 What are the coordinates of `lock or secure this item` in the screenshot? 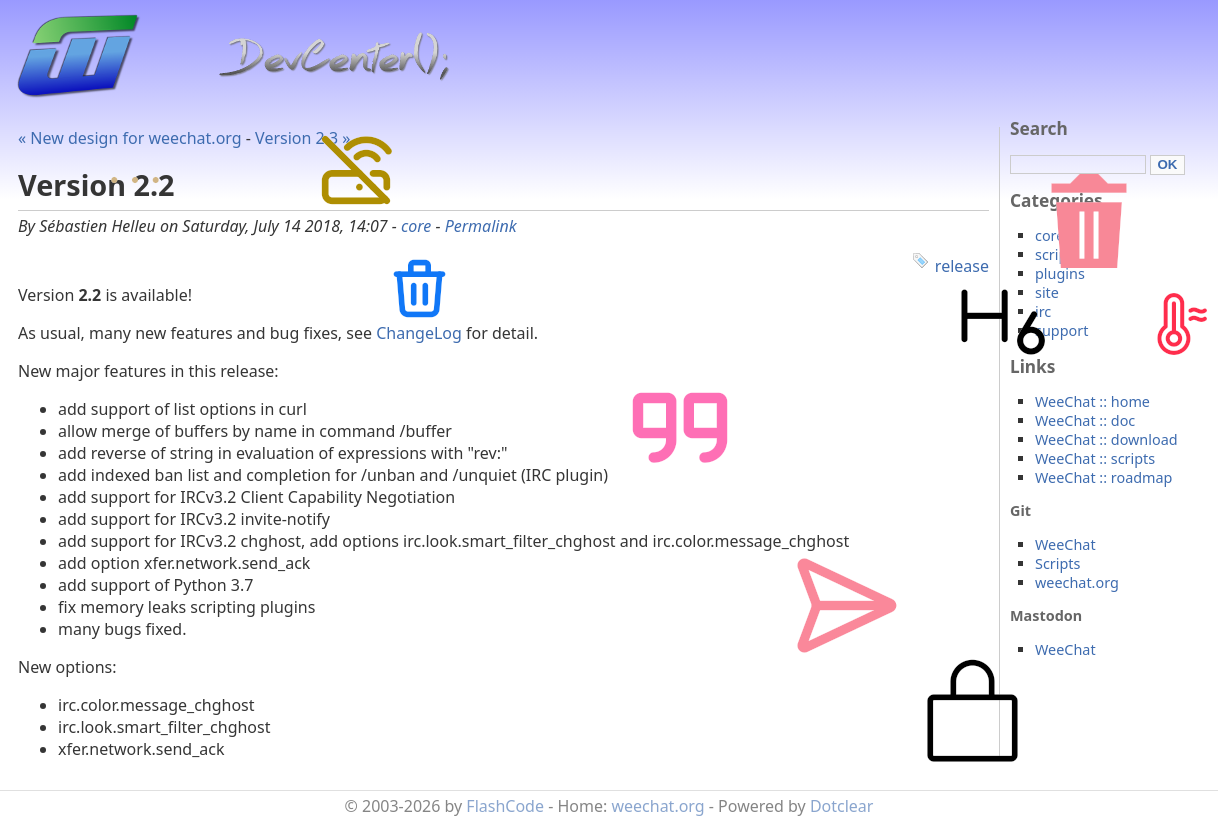 It's located at (972, 716).